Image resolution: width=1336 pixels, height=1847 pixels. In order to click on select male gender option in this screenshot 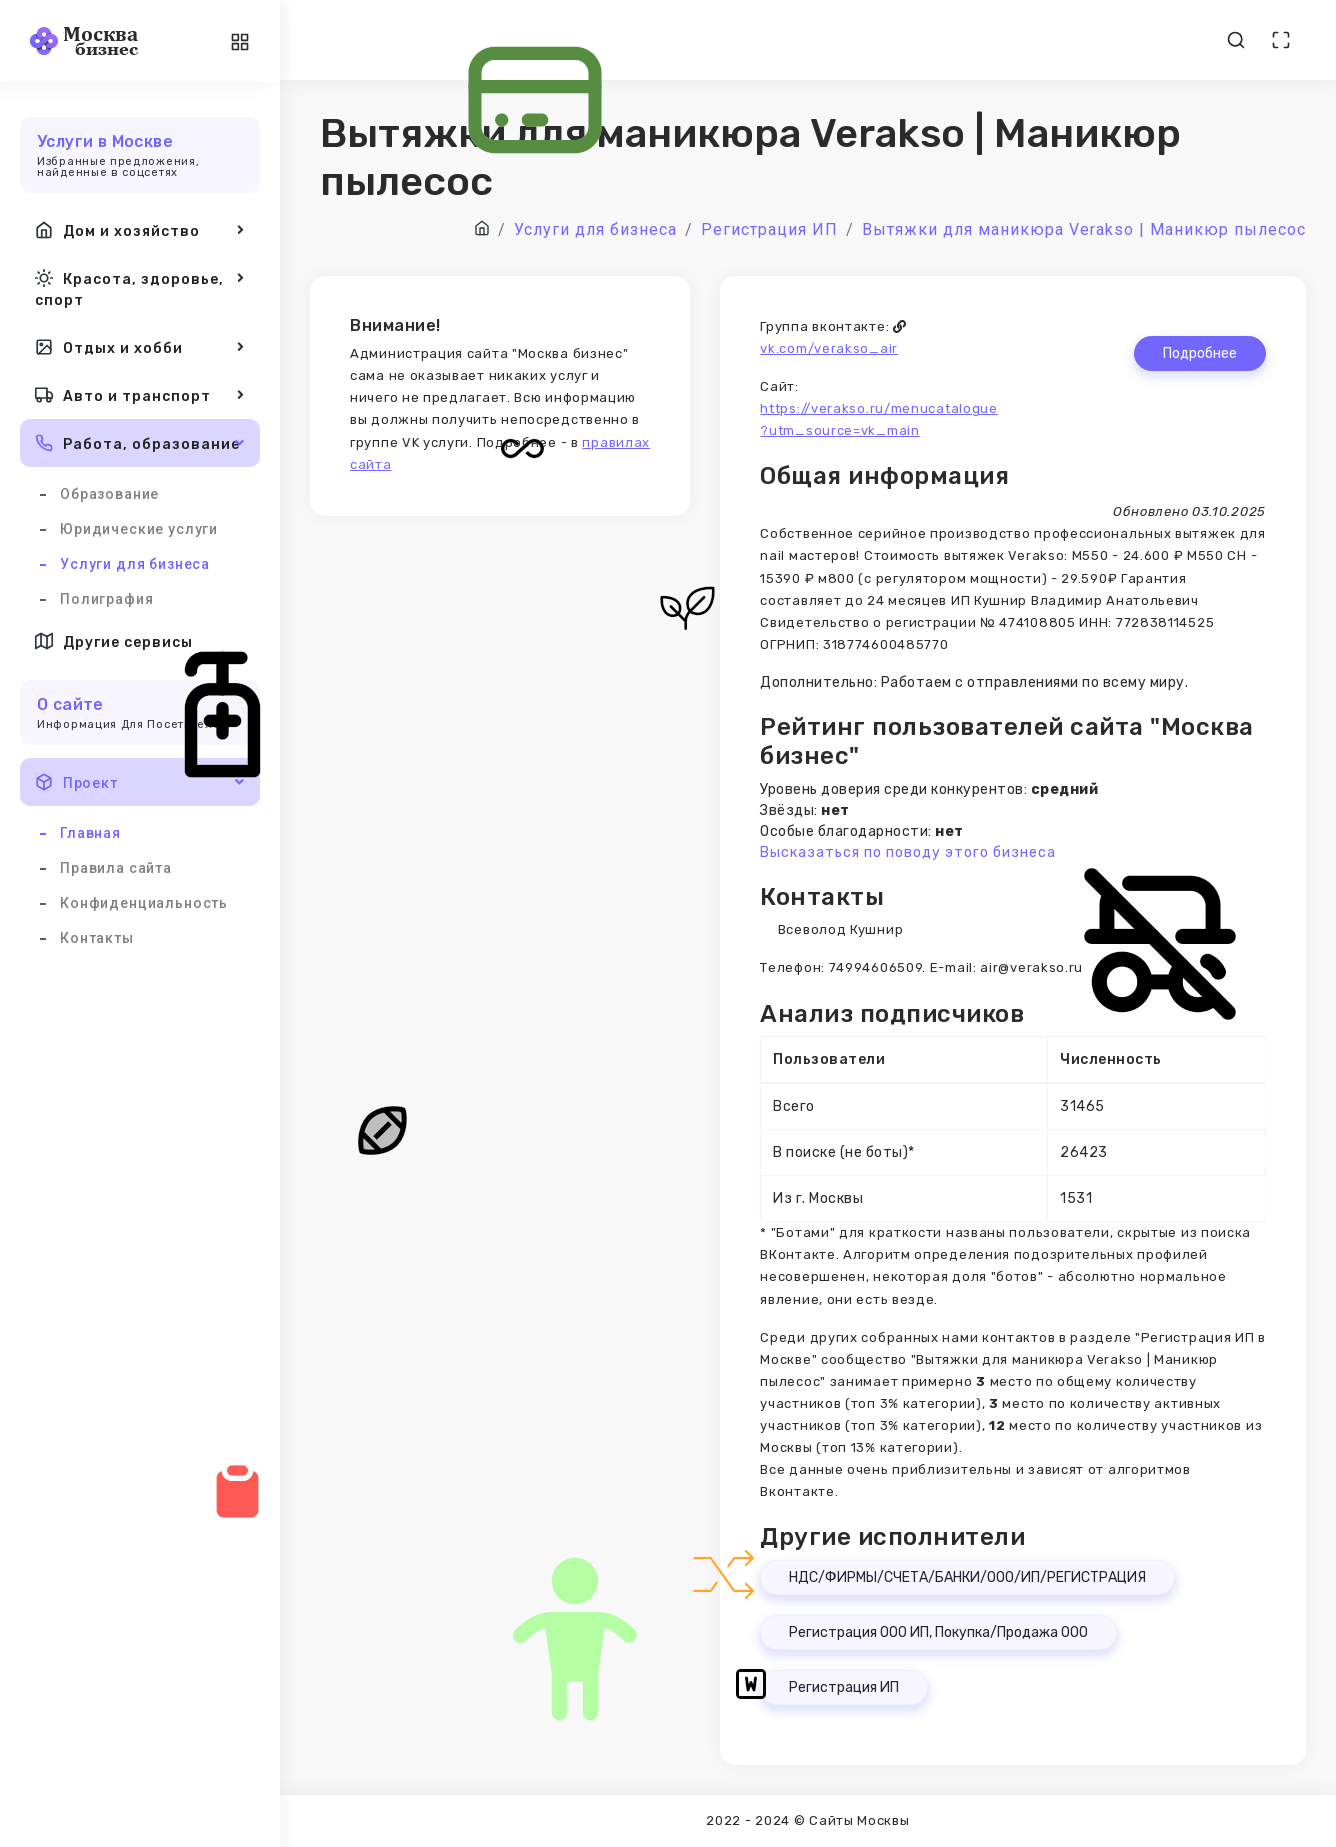, I will do `click(575, 1643)`.